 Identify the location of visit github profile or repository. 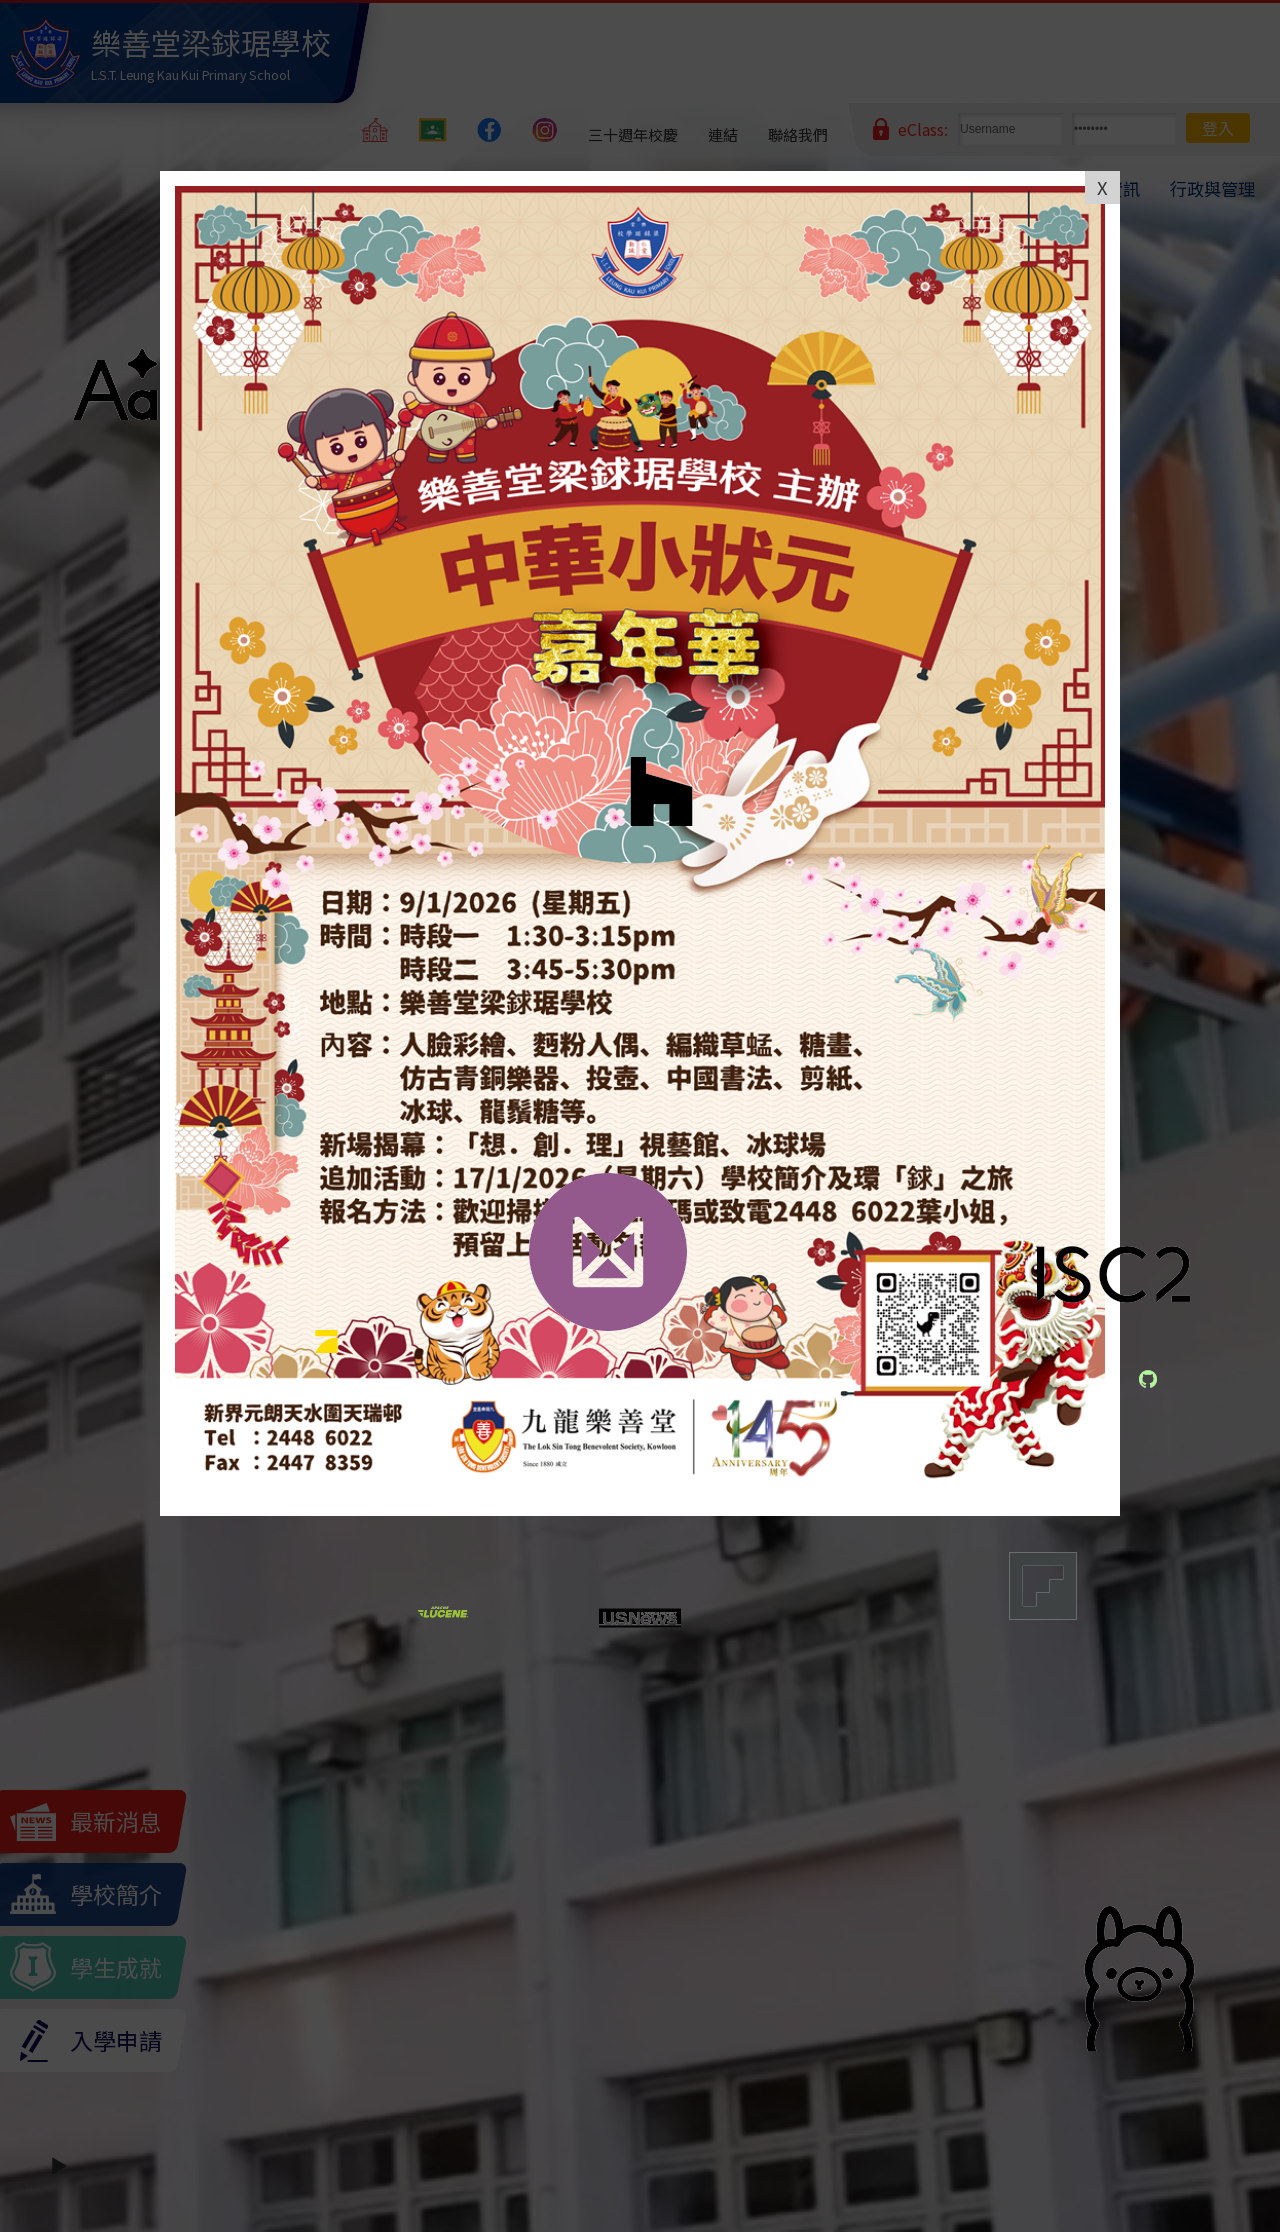
(1148, 1379).